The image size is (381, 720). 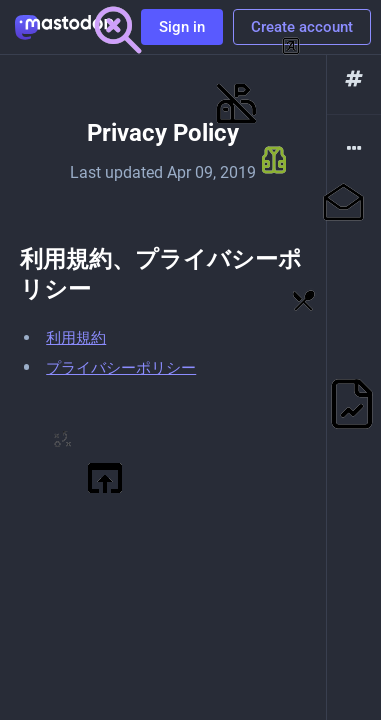 What do you see at coordinates (303, 300) in the screenshot?
I see `view restaurant or dining options` at bounding box center [303, 300].